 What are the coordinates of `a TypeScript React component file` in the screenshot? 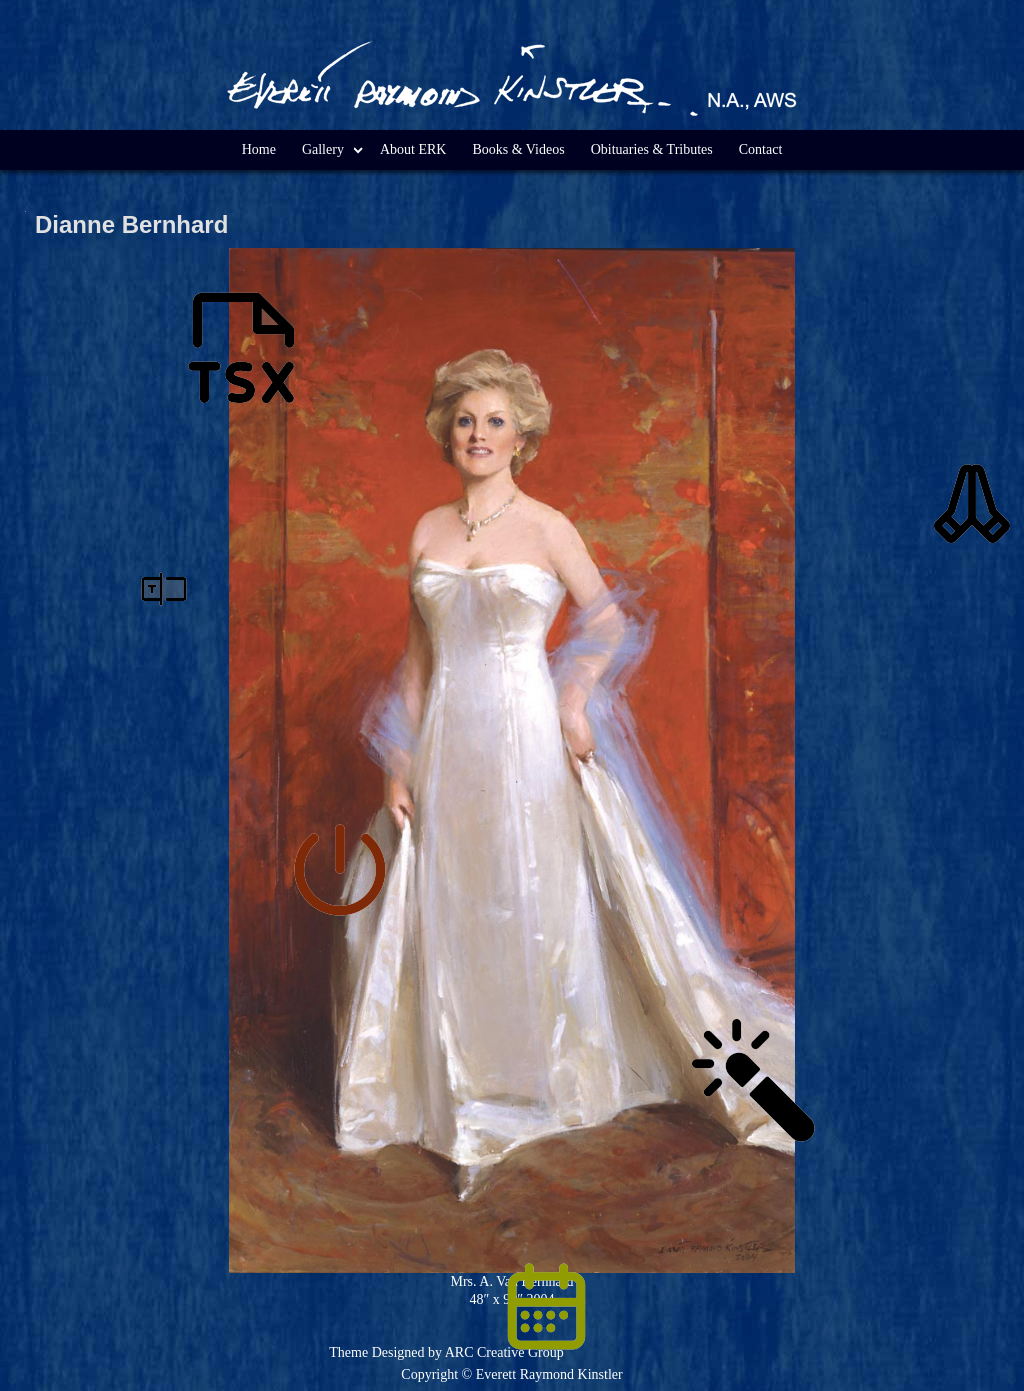 It's located at (243, 352).